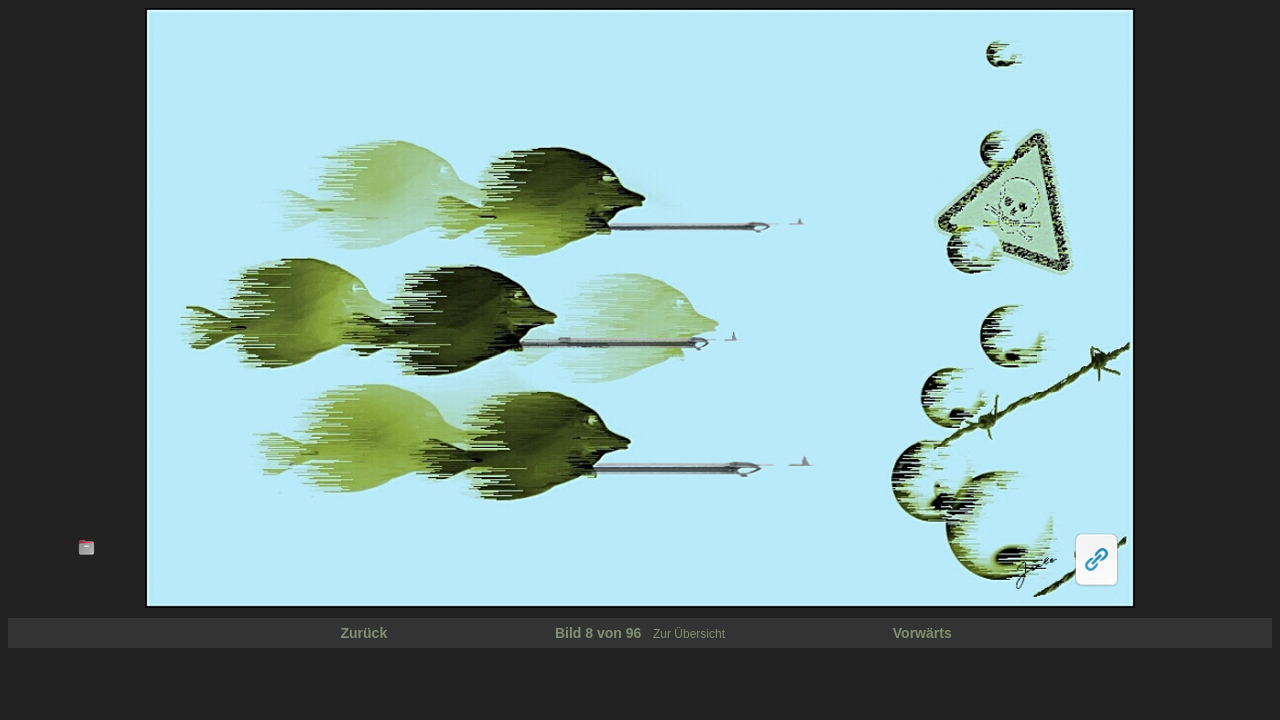 The width and height of the screenshot is (1280, 720). I want to click on a windows internet shortcut file, so click(1096, 559).